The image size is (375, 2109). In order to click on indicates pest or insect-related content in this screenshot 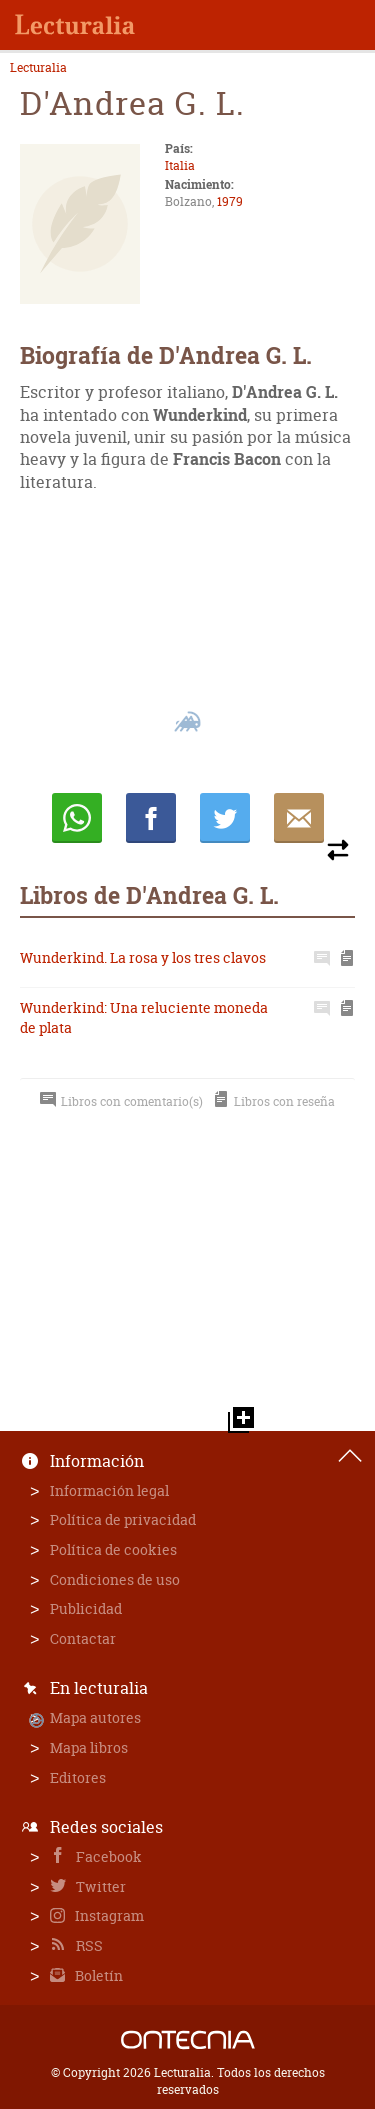, I will do `click(187, 721)`.